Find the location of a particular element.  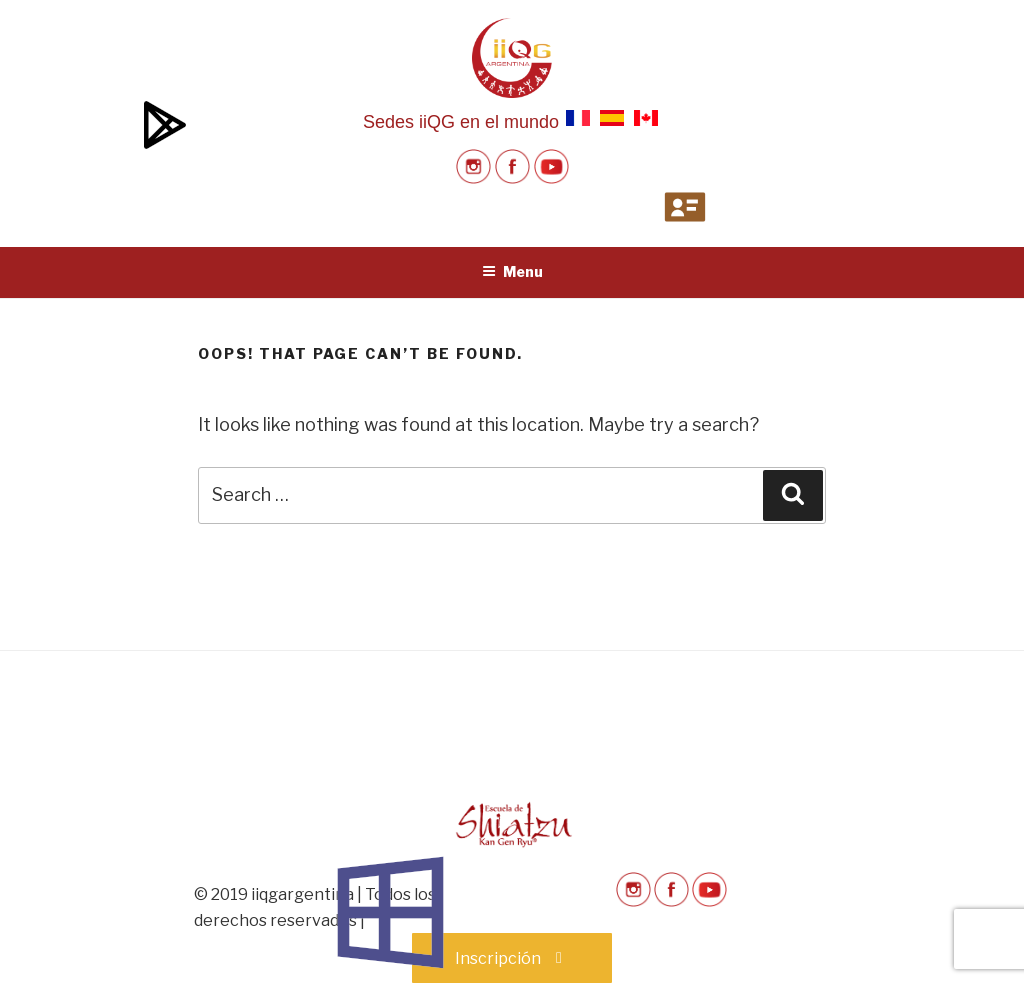

open windows settings or system options is located at coordinates (390, 912).